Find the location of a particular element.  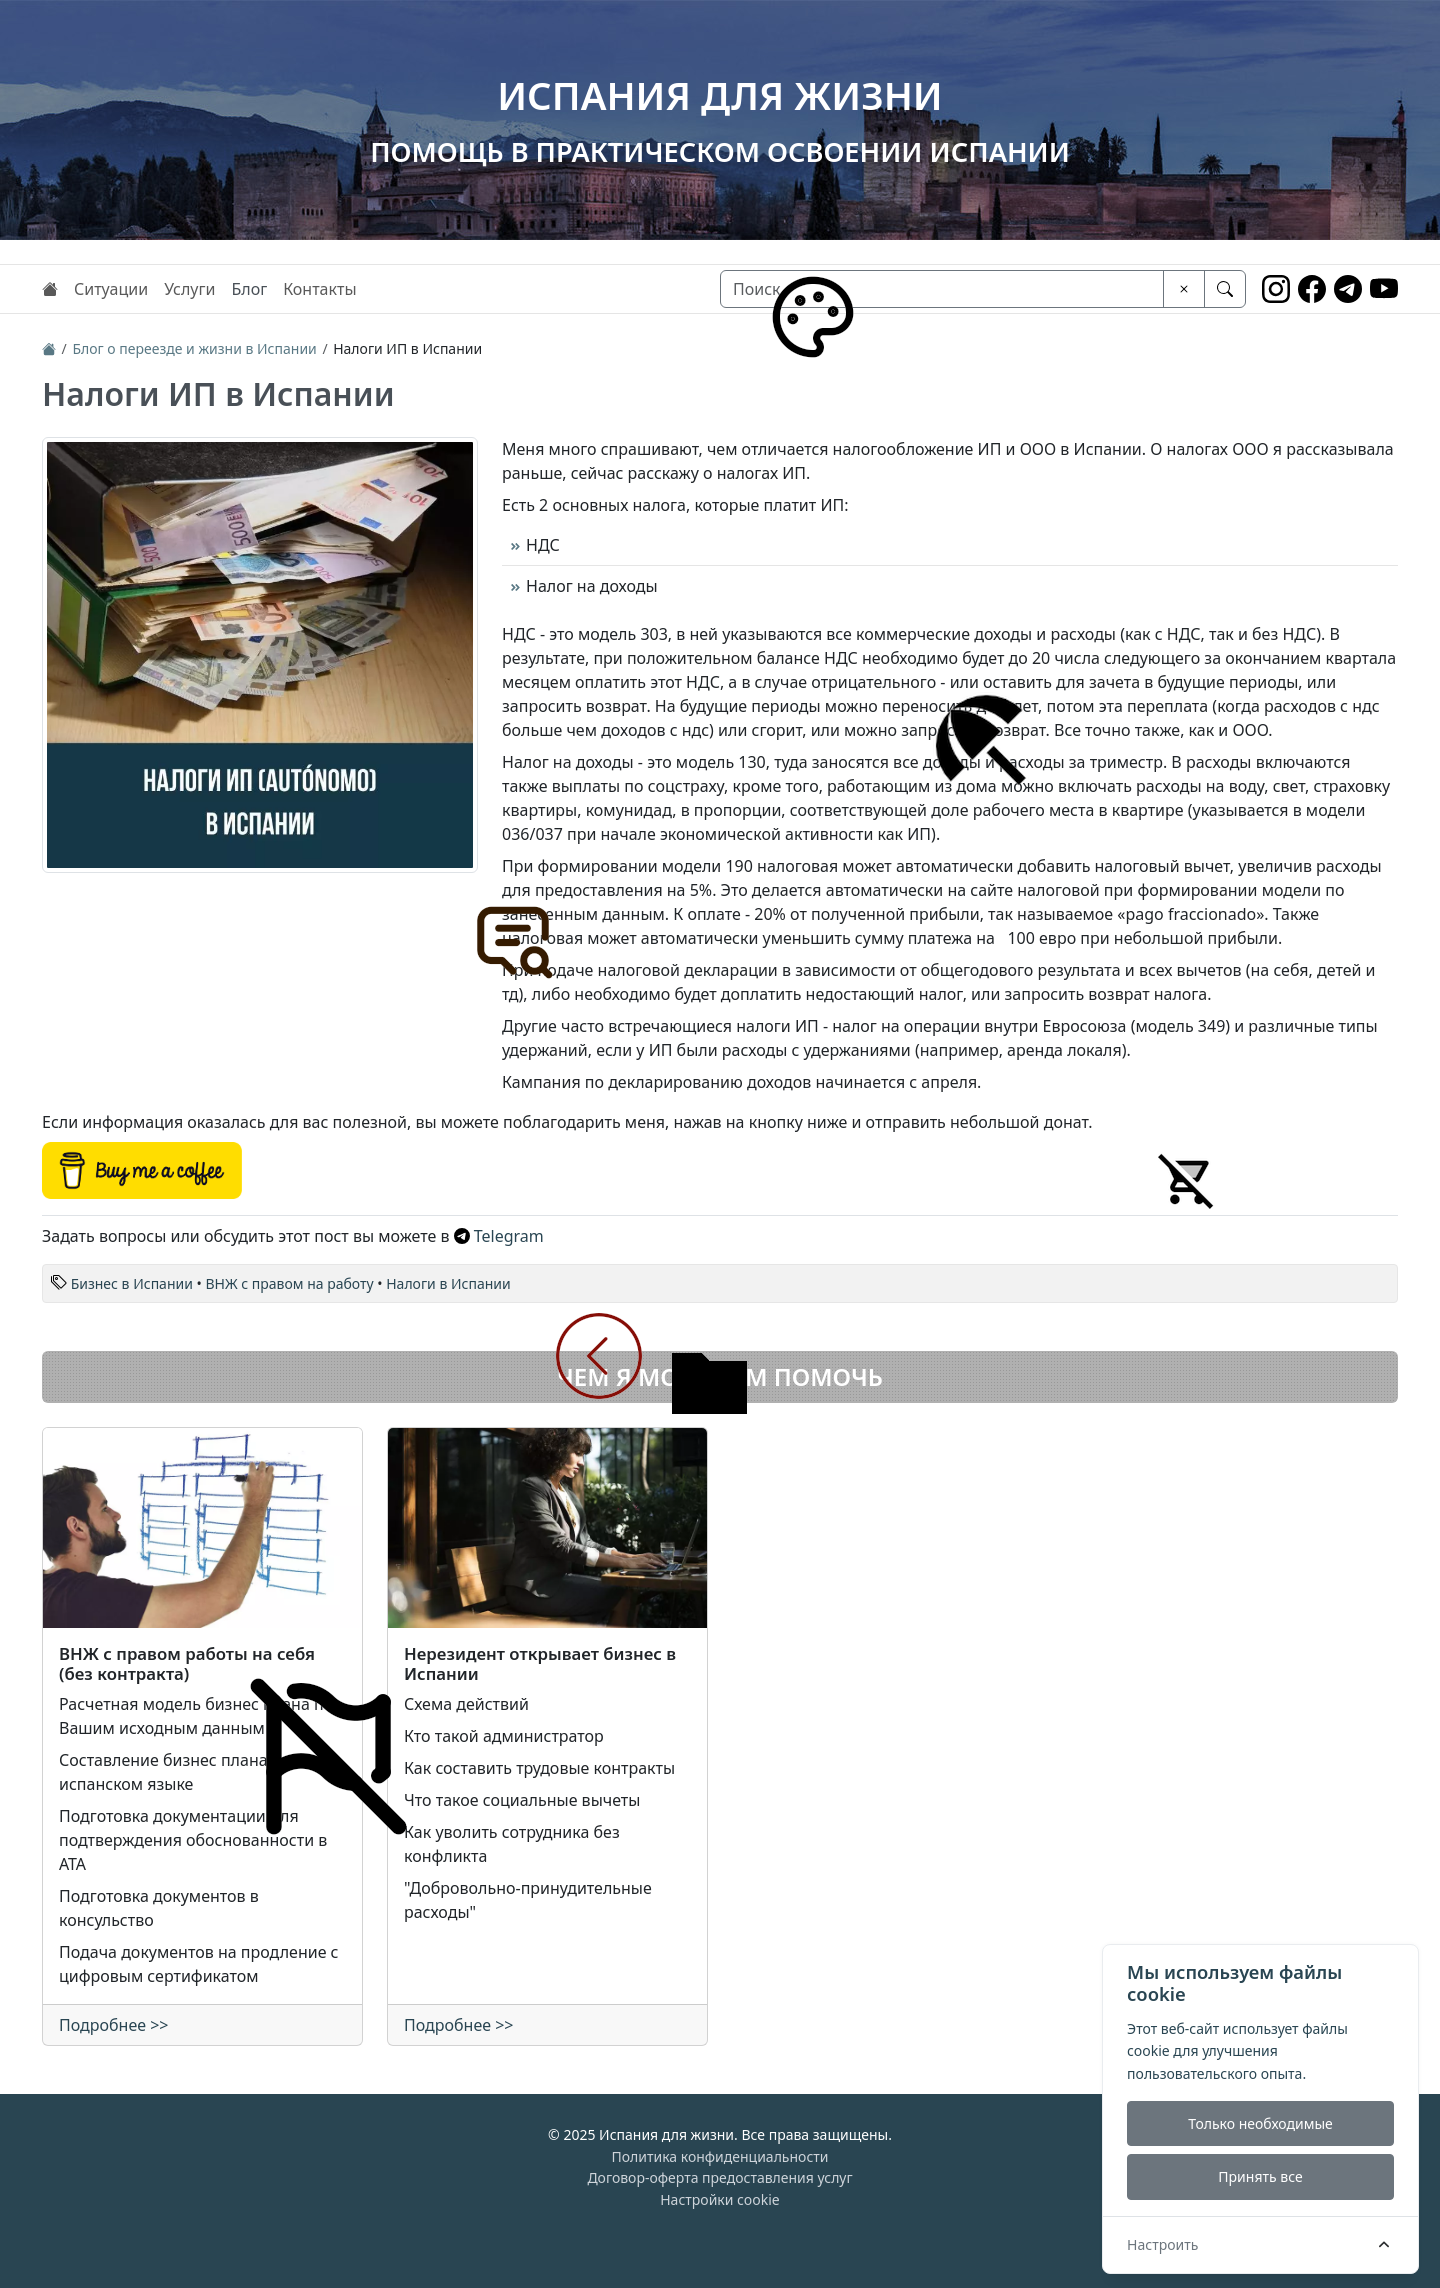

access your files and documents is located at coordinates (709, 1383).